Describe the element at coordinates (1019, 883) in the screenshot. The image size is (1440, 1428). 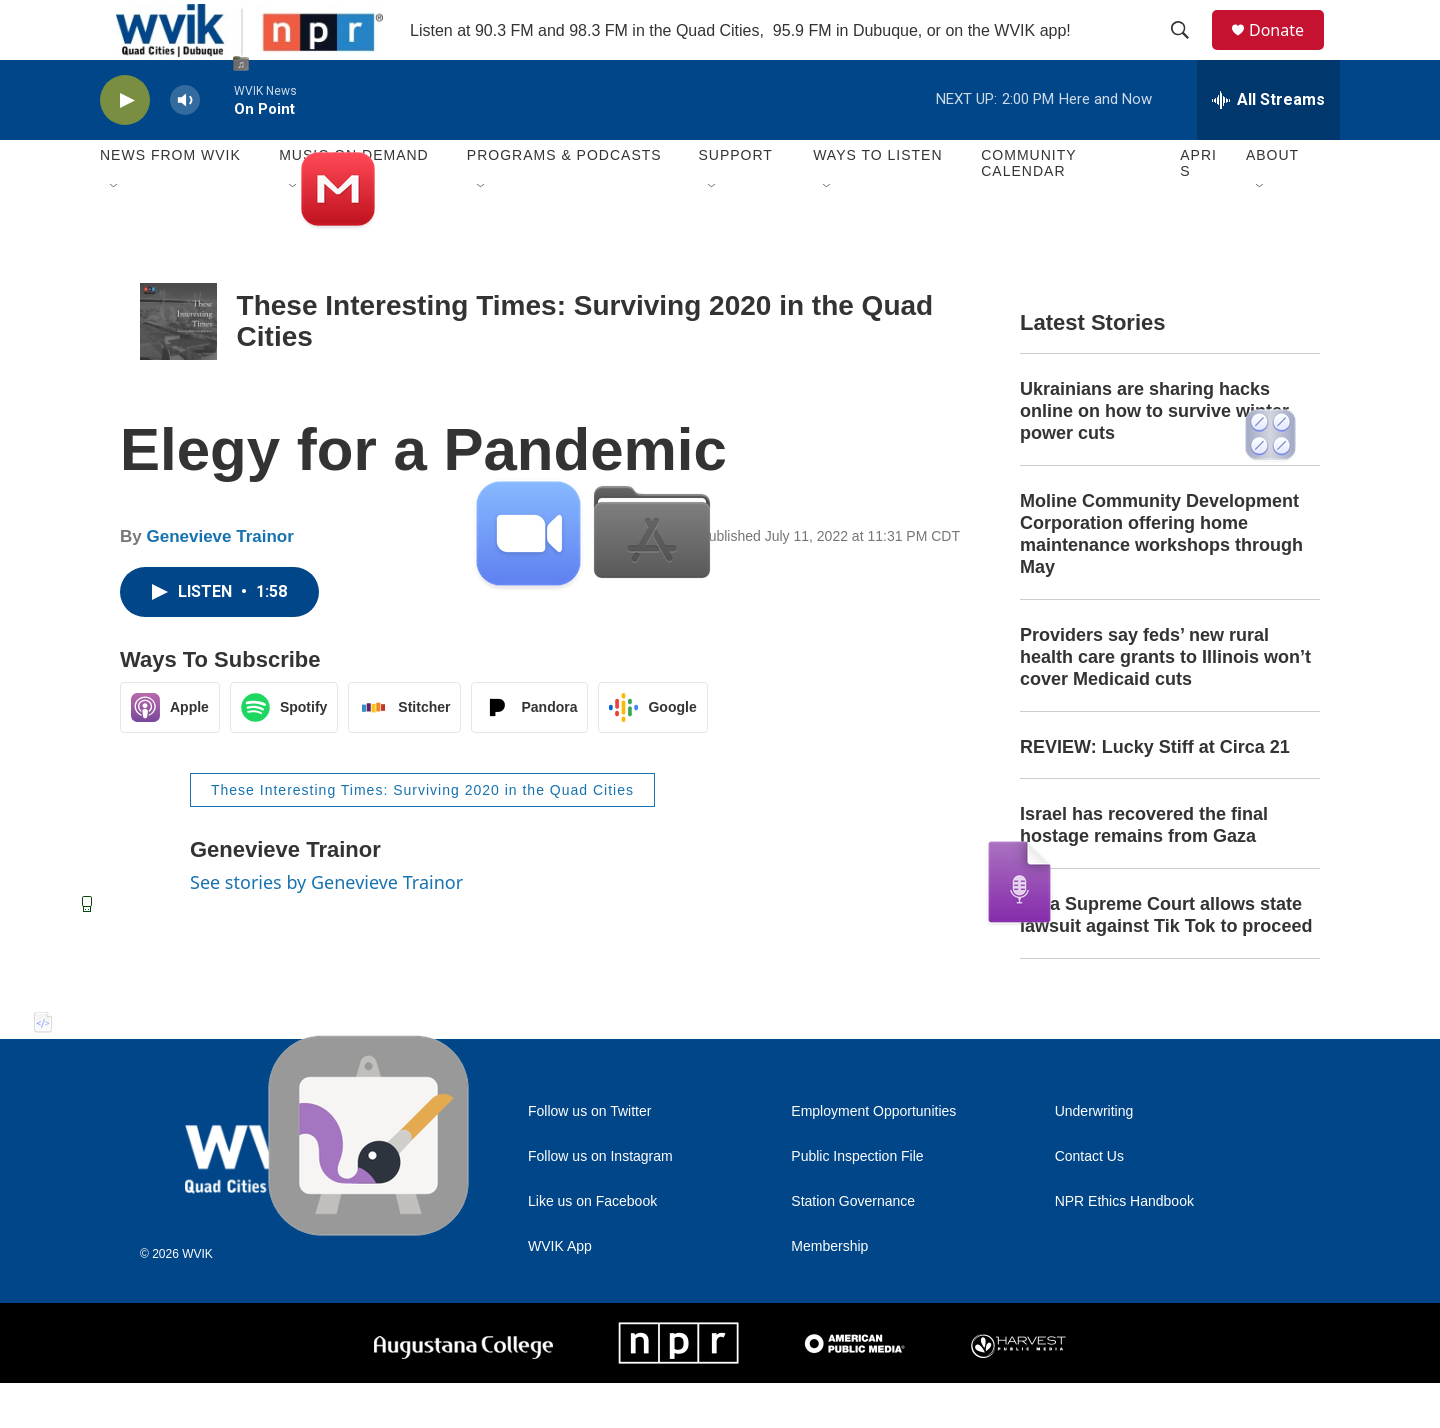
I see `a podcast audio file` at that location.